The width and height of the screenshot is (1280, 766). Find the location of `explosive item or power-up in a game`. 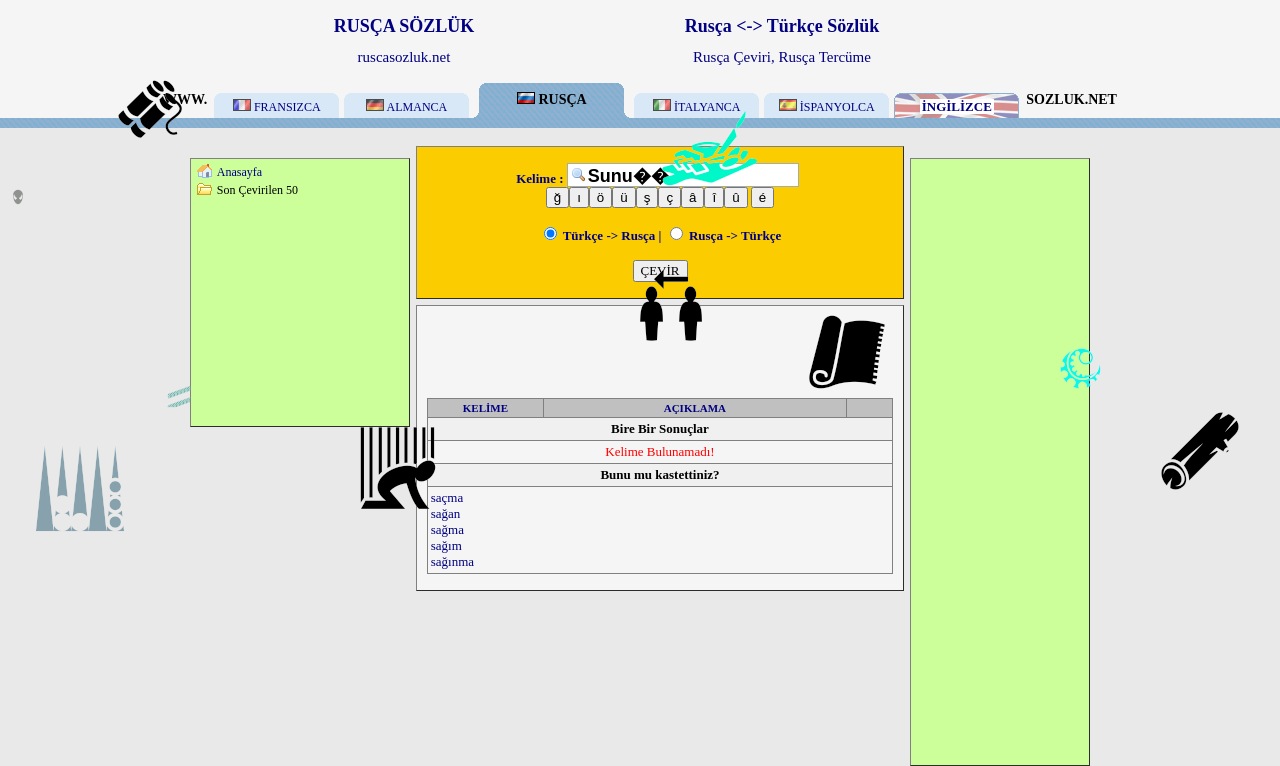

explosive item or power-up in a game is located at coordinates (150, 106).